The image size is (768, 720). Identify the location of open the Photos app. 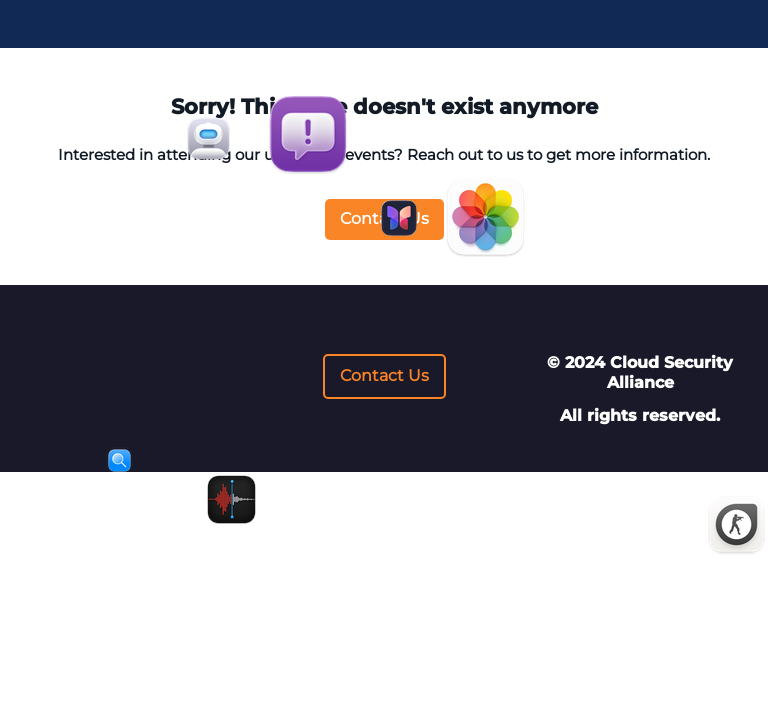
(485, 216).